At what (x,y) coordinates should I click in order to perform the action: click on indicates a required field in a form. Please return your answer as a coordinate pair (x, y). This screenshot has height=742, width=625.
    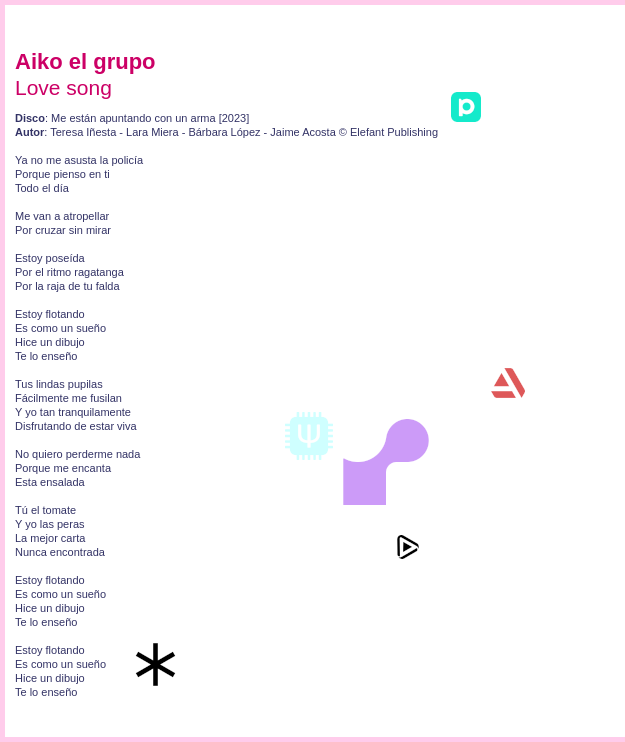
    Looking at the image, I should click on (155, 664).